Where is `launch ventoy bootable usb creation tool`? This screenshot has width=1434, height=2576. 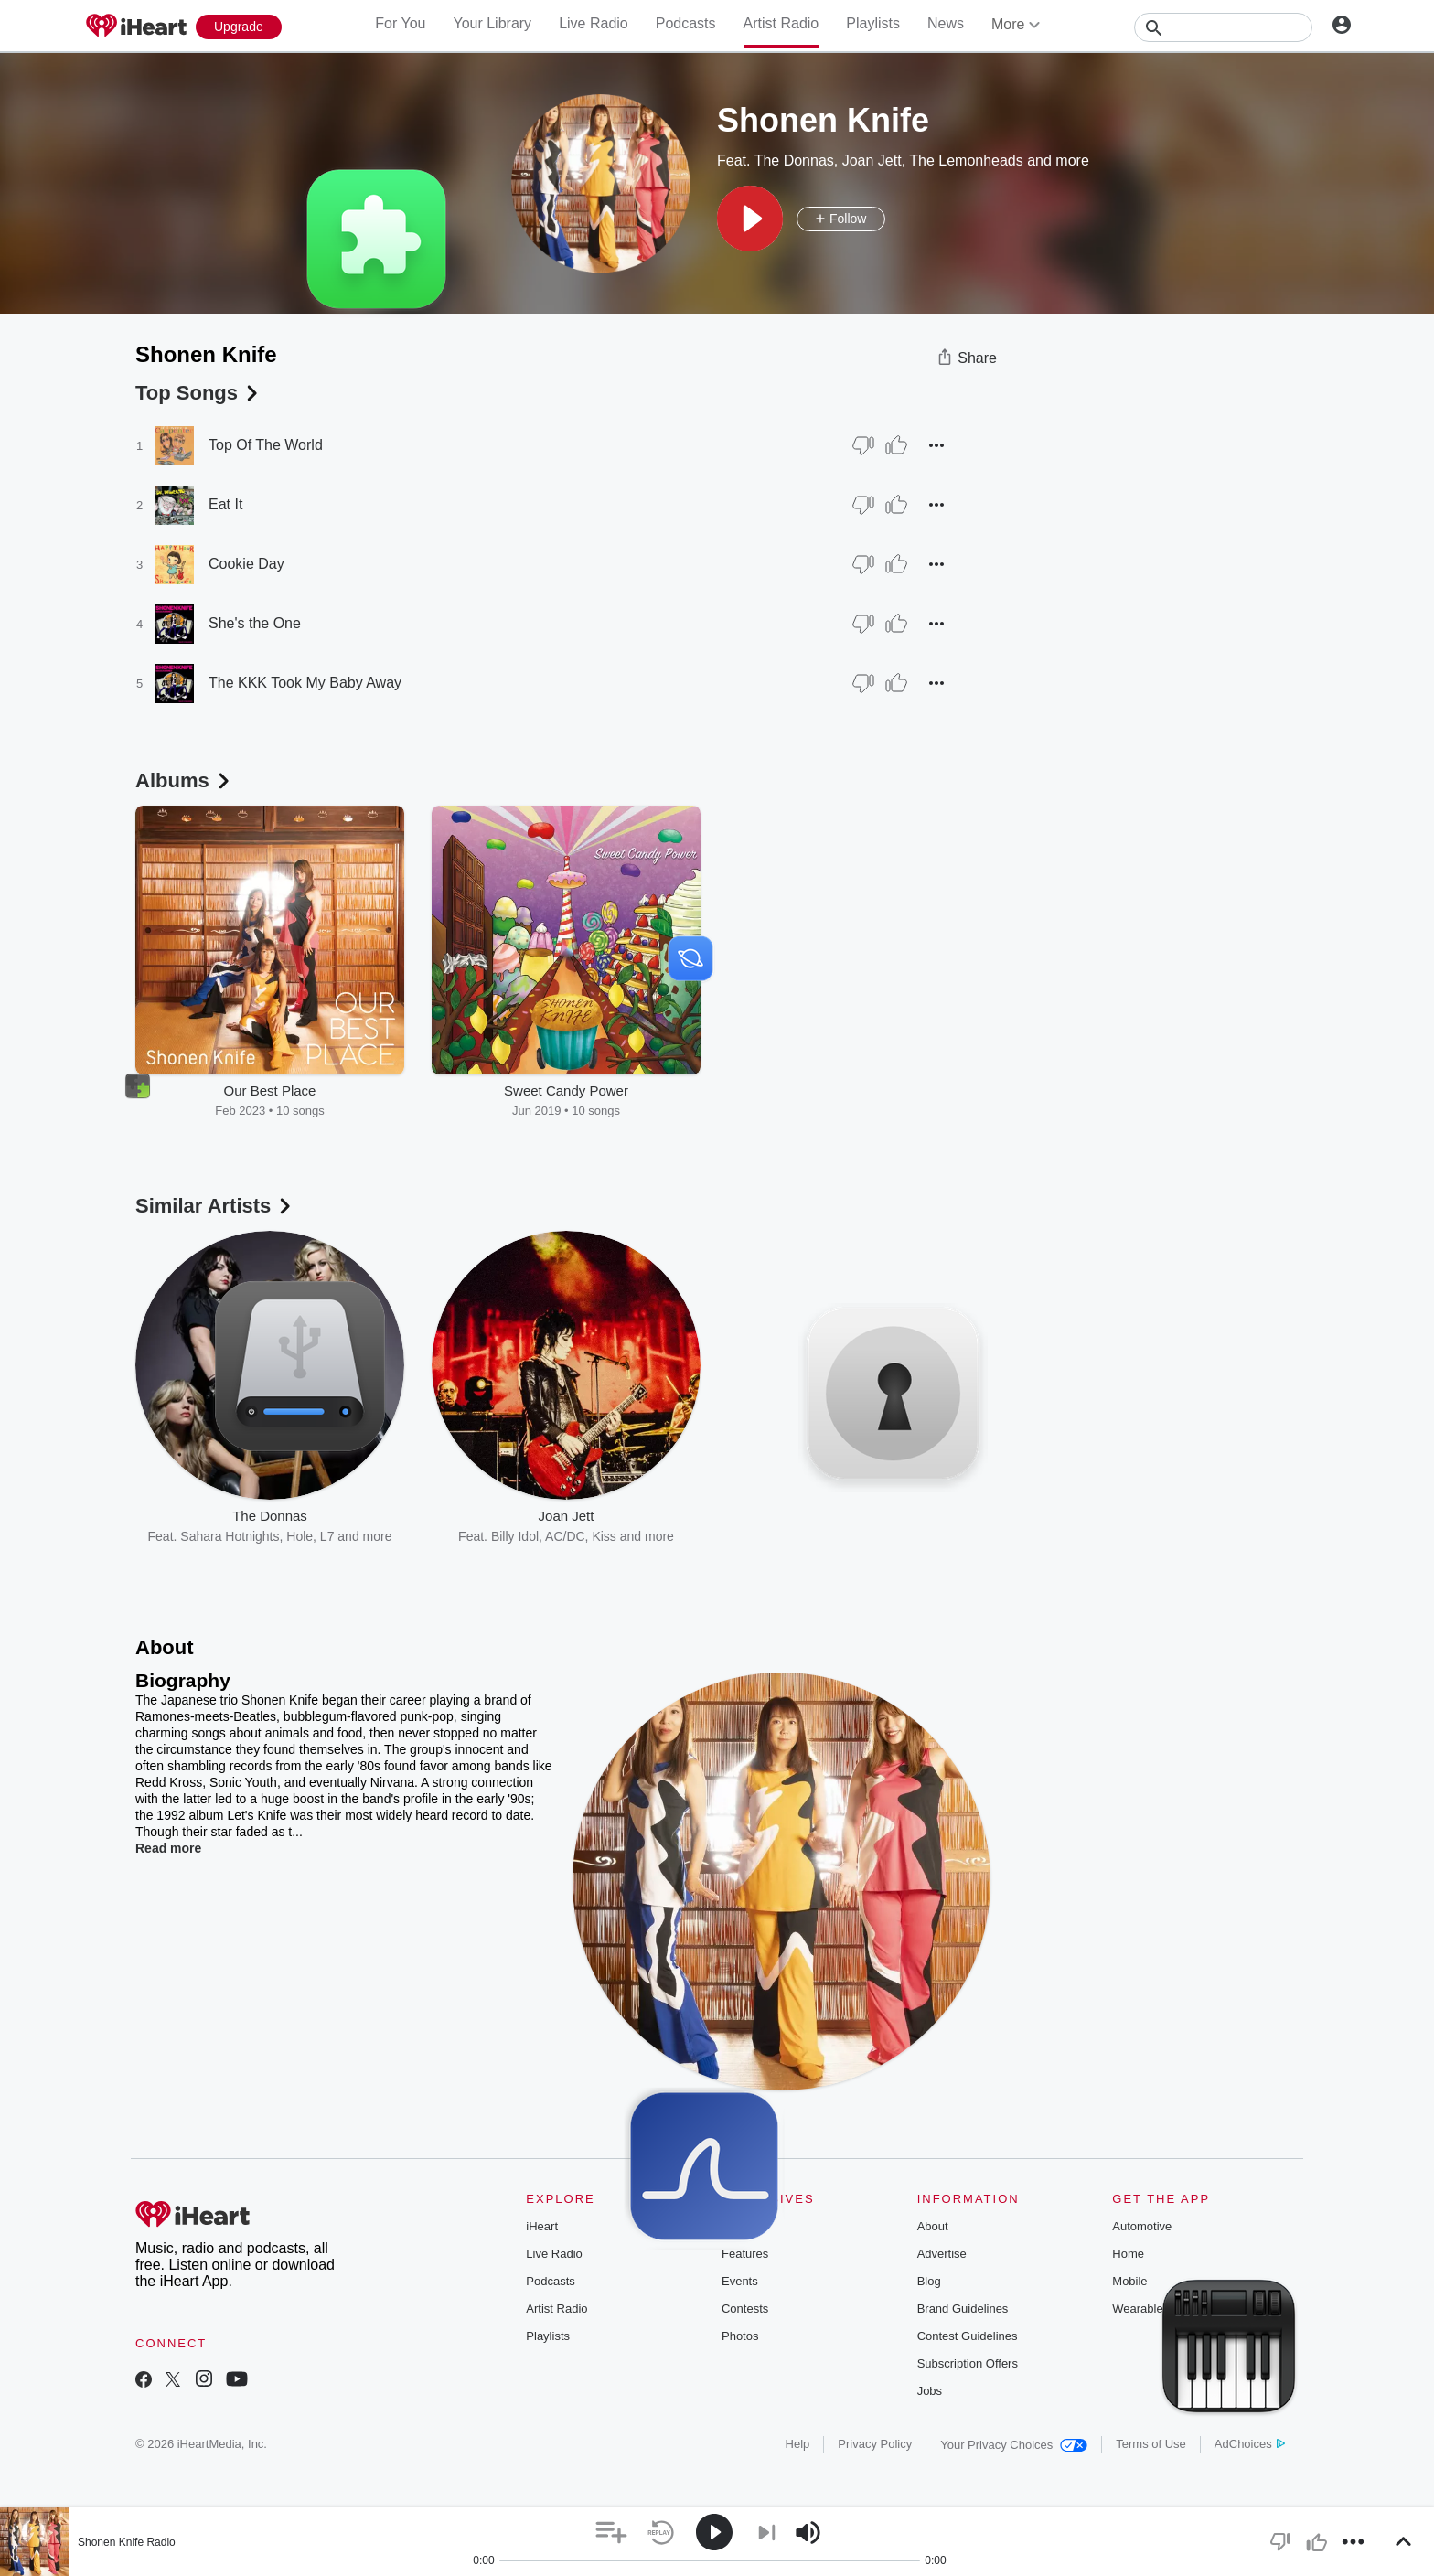
launch ventoy bootable usb creation tool is located at coordinates (300, 1366).